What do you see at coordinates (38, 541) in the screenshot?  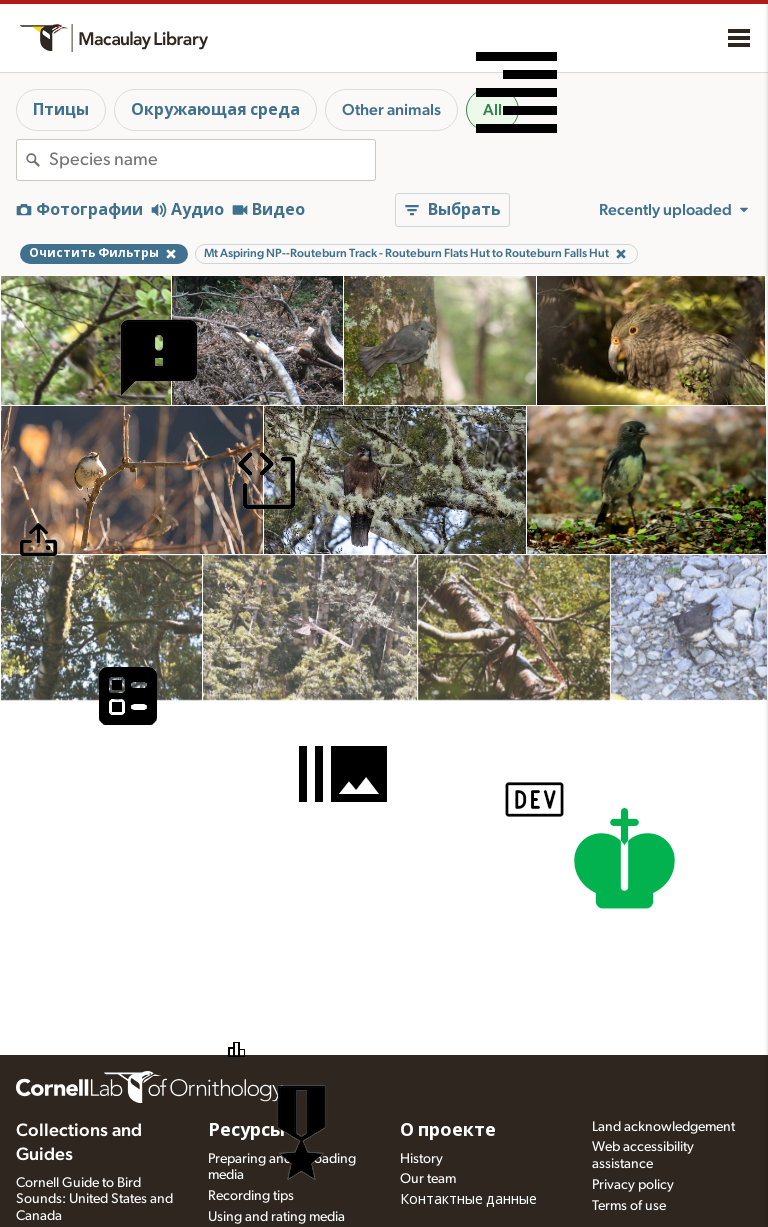 I see `upload a file or document` at bounding box center [38, 541].